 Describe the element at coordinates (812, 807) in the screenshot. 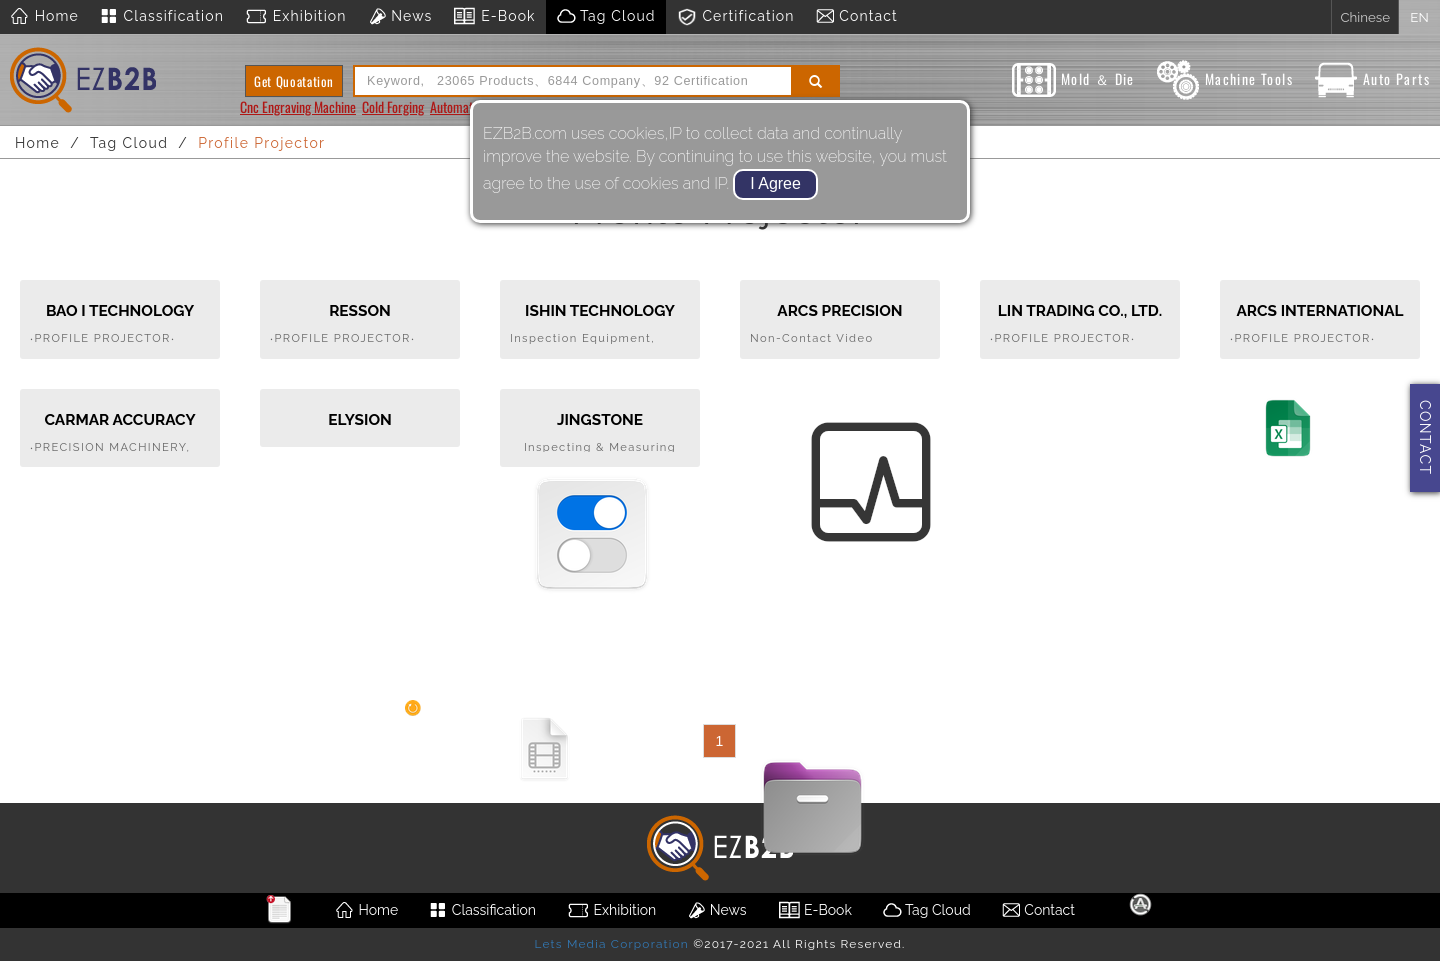

I see `open the file manager application` at that location.